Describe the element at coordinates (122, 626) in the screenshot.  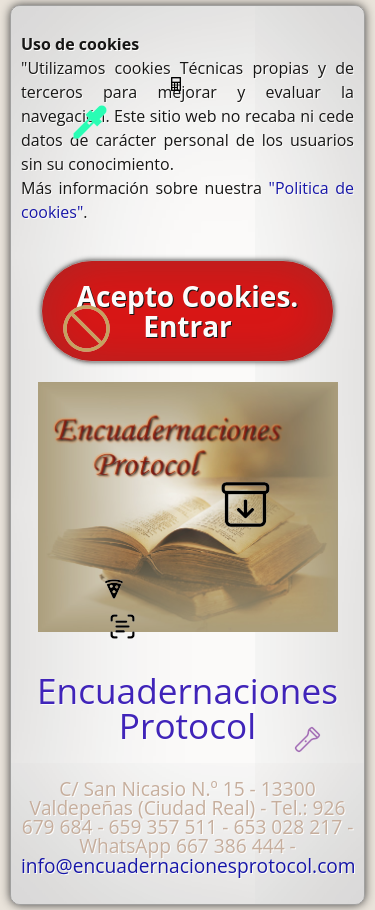
I see `scan document to extract text` at that location.